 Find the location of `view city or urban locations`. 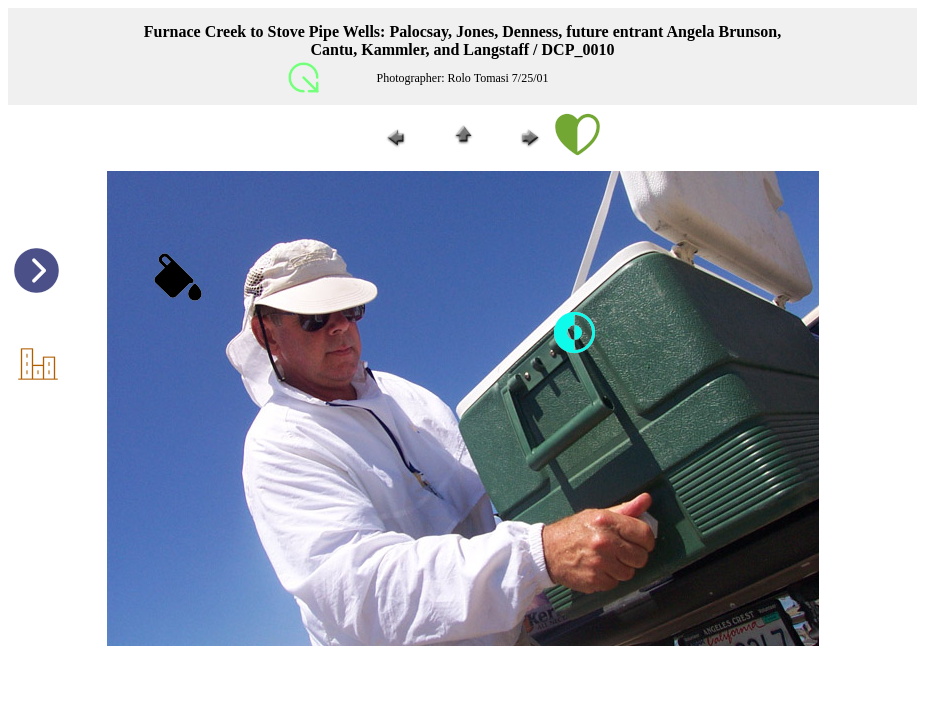

view city or urban locations is located at coordinates (38, 364).